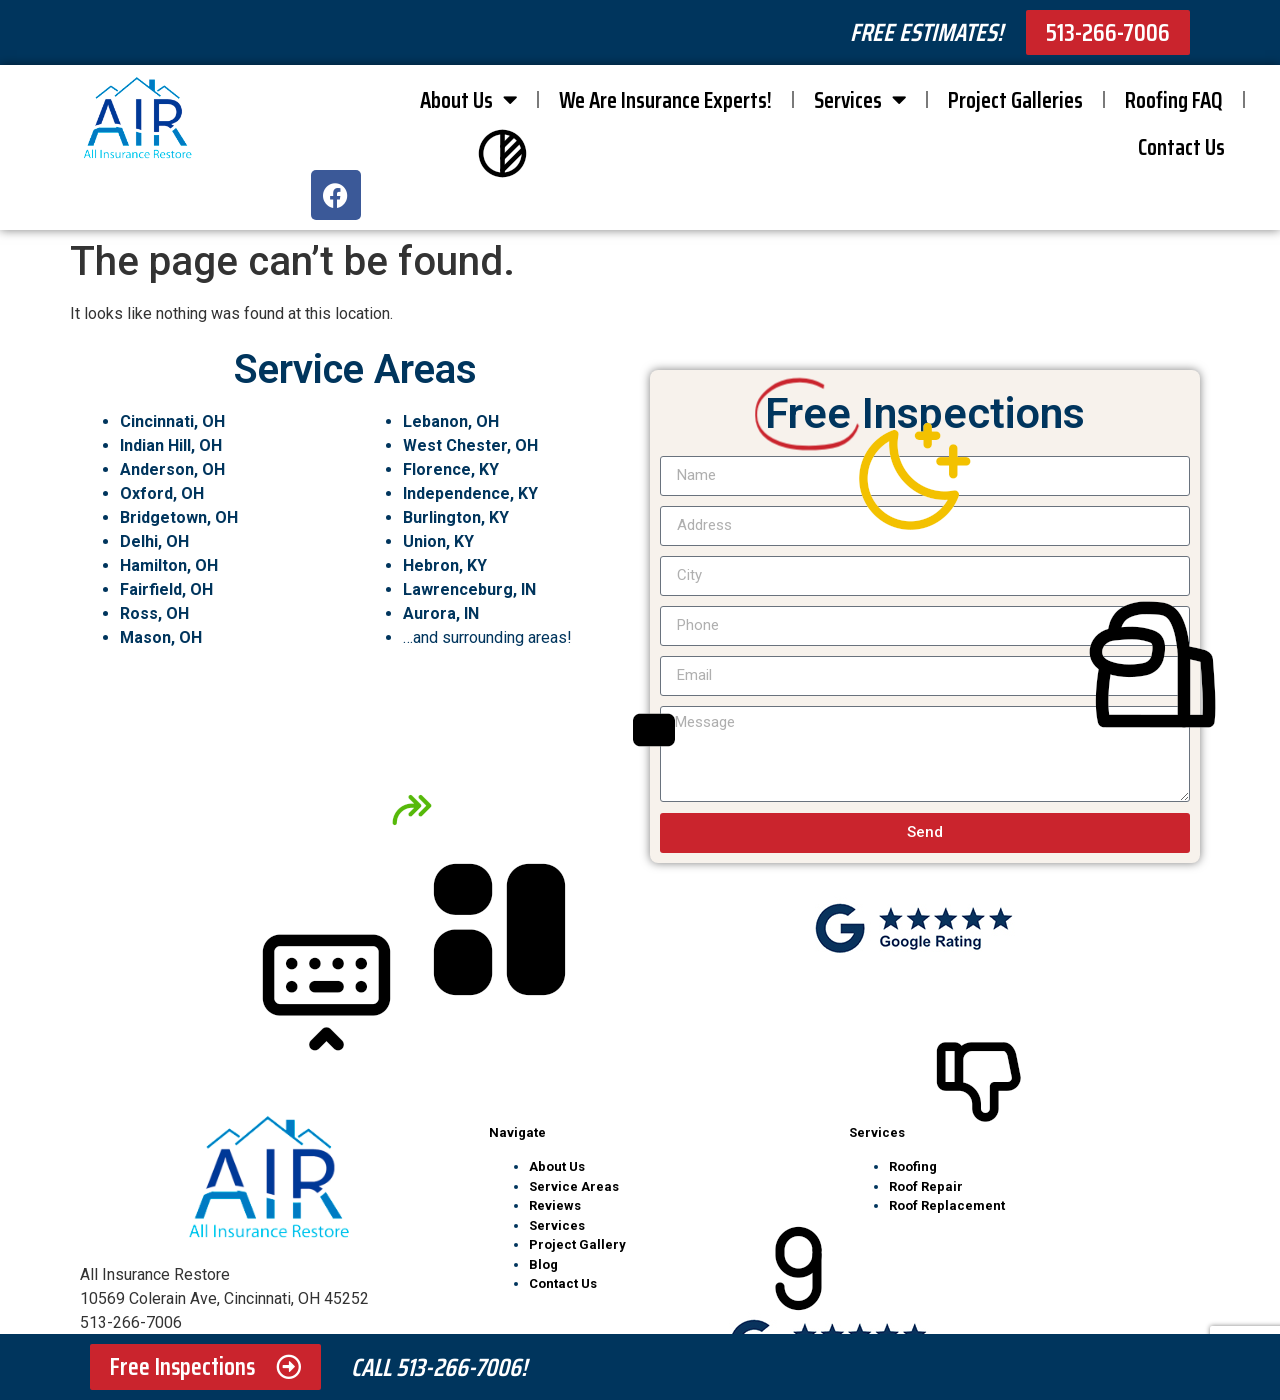 The image size is (1280, 1400). What do you see at coordinates (412, 810) in the screenshot?
I see `forward message or content to multiple recipients` at bounding box center [412, 810].